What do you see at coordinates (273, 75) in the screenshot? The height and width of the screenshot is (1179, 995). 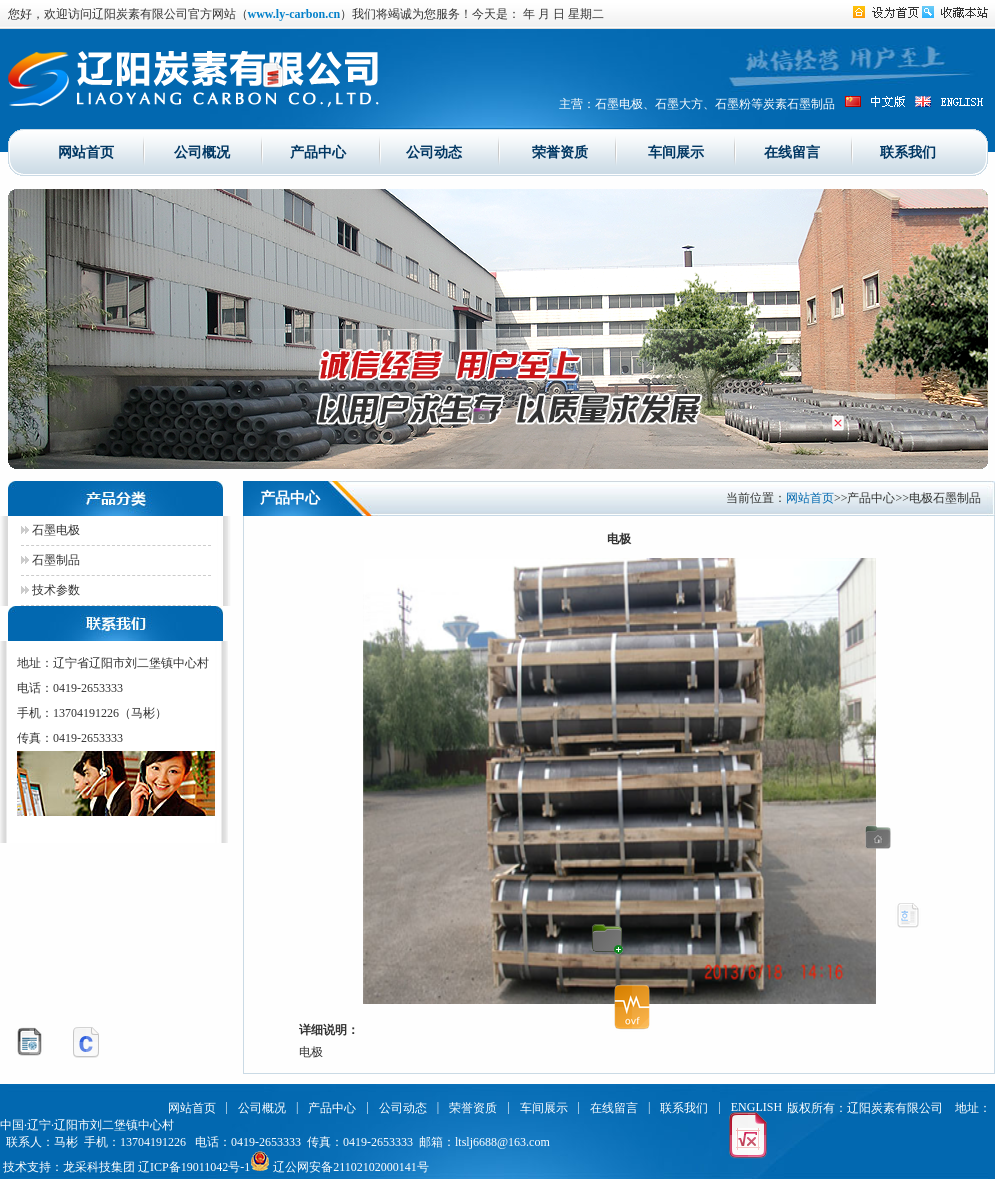 I see `a scala programming language source file` at bounding box center [273, 75].